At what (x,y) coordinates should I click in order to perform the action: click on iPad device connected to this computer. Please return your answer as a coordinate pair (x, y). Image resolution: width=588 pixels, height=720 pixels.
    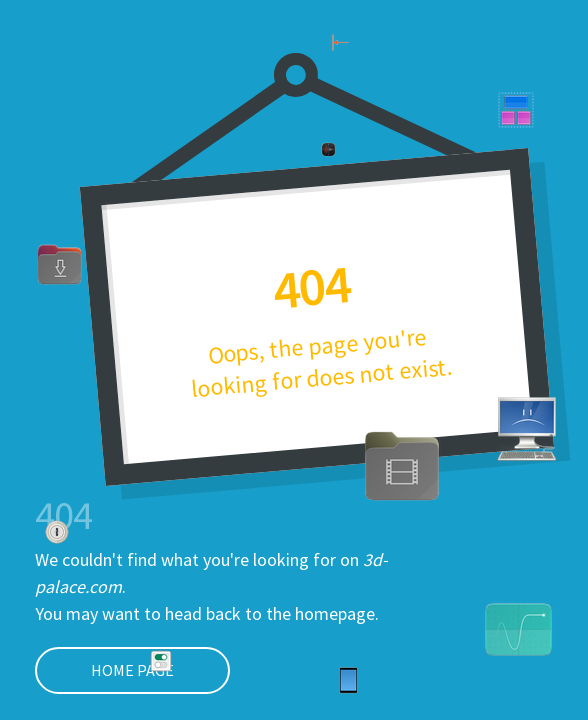
    Looking at the image, I should click on (348, 680).